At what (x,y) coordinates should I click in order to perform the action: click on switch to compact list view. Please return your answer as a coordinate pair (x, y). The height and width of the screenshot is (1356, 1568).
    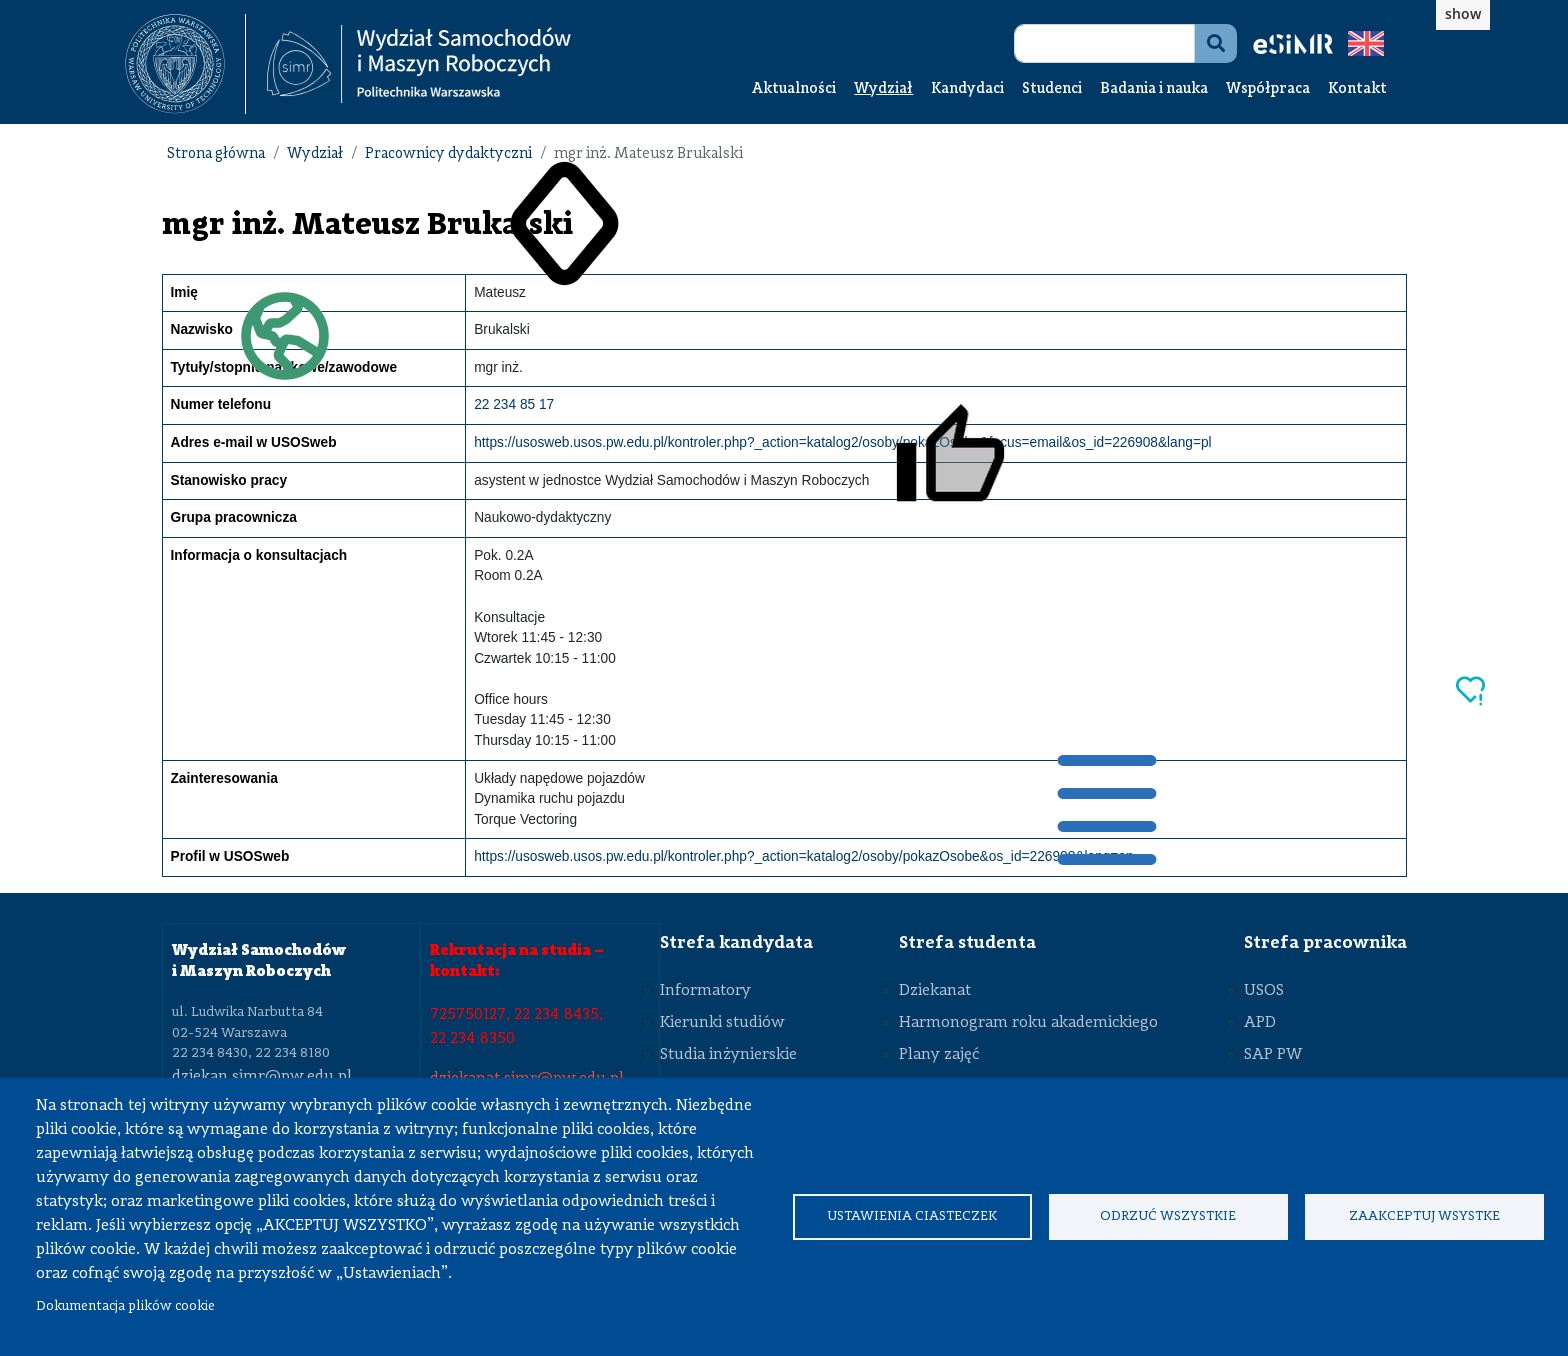
    Looking at the image, I should click on (1107, 810).